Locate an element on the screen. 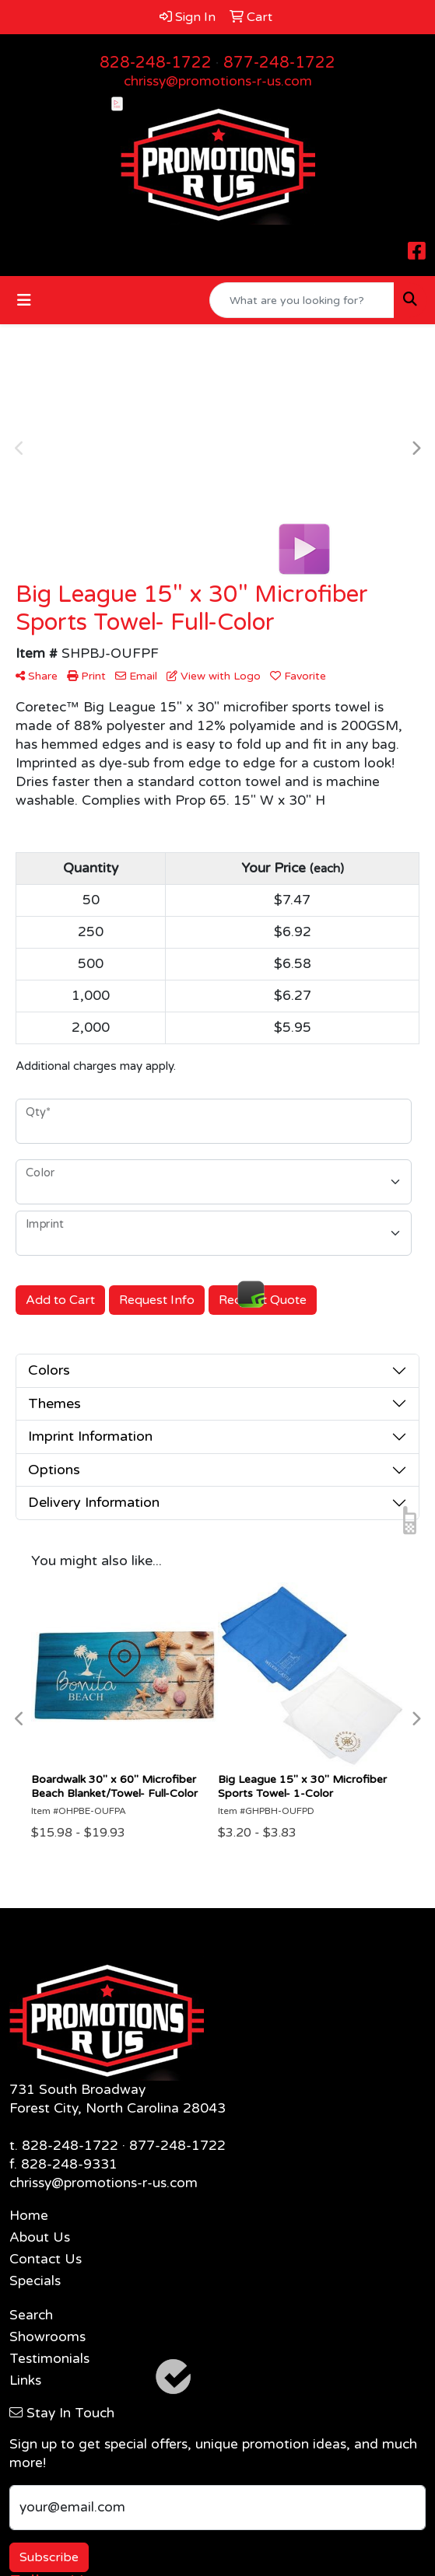 Image resolution: width=435 pixels, height=2576 pixels. access location settings is located at coordinates (125, 1658).